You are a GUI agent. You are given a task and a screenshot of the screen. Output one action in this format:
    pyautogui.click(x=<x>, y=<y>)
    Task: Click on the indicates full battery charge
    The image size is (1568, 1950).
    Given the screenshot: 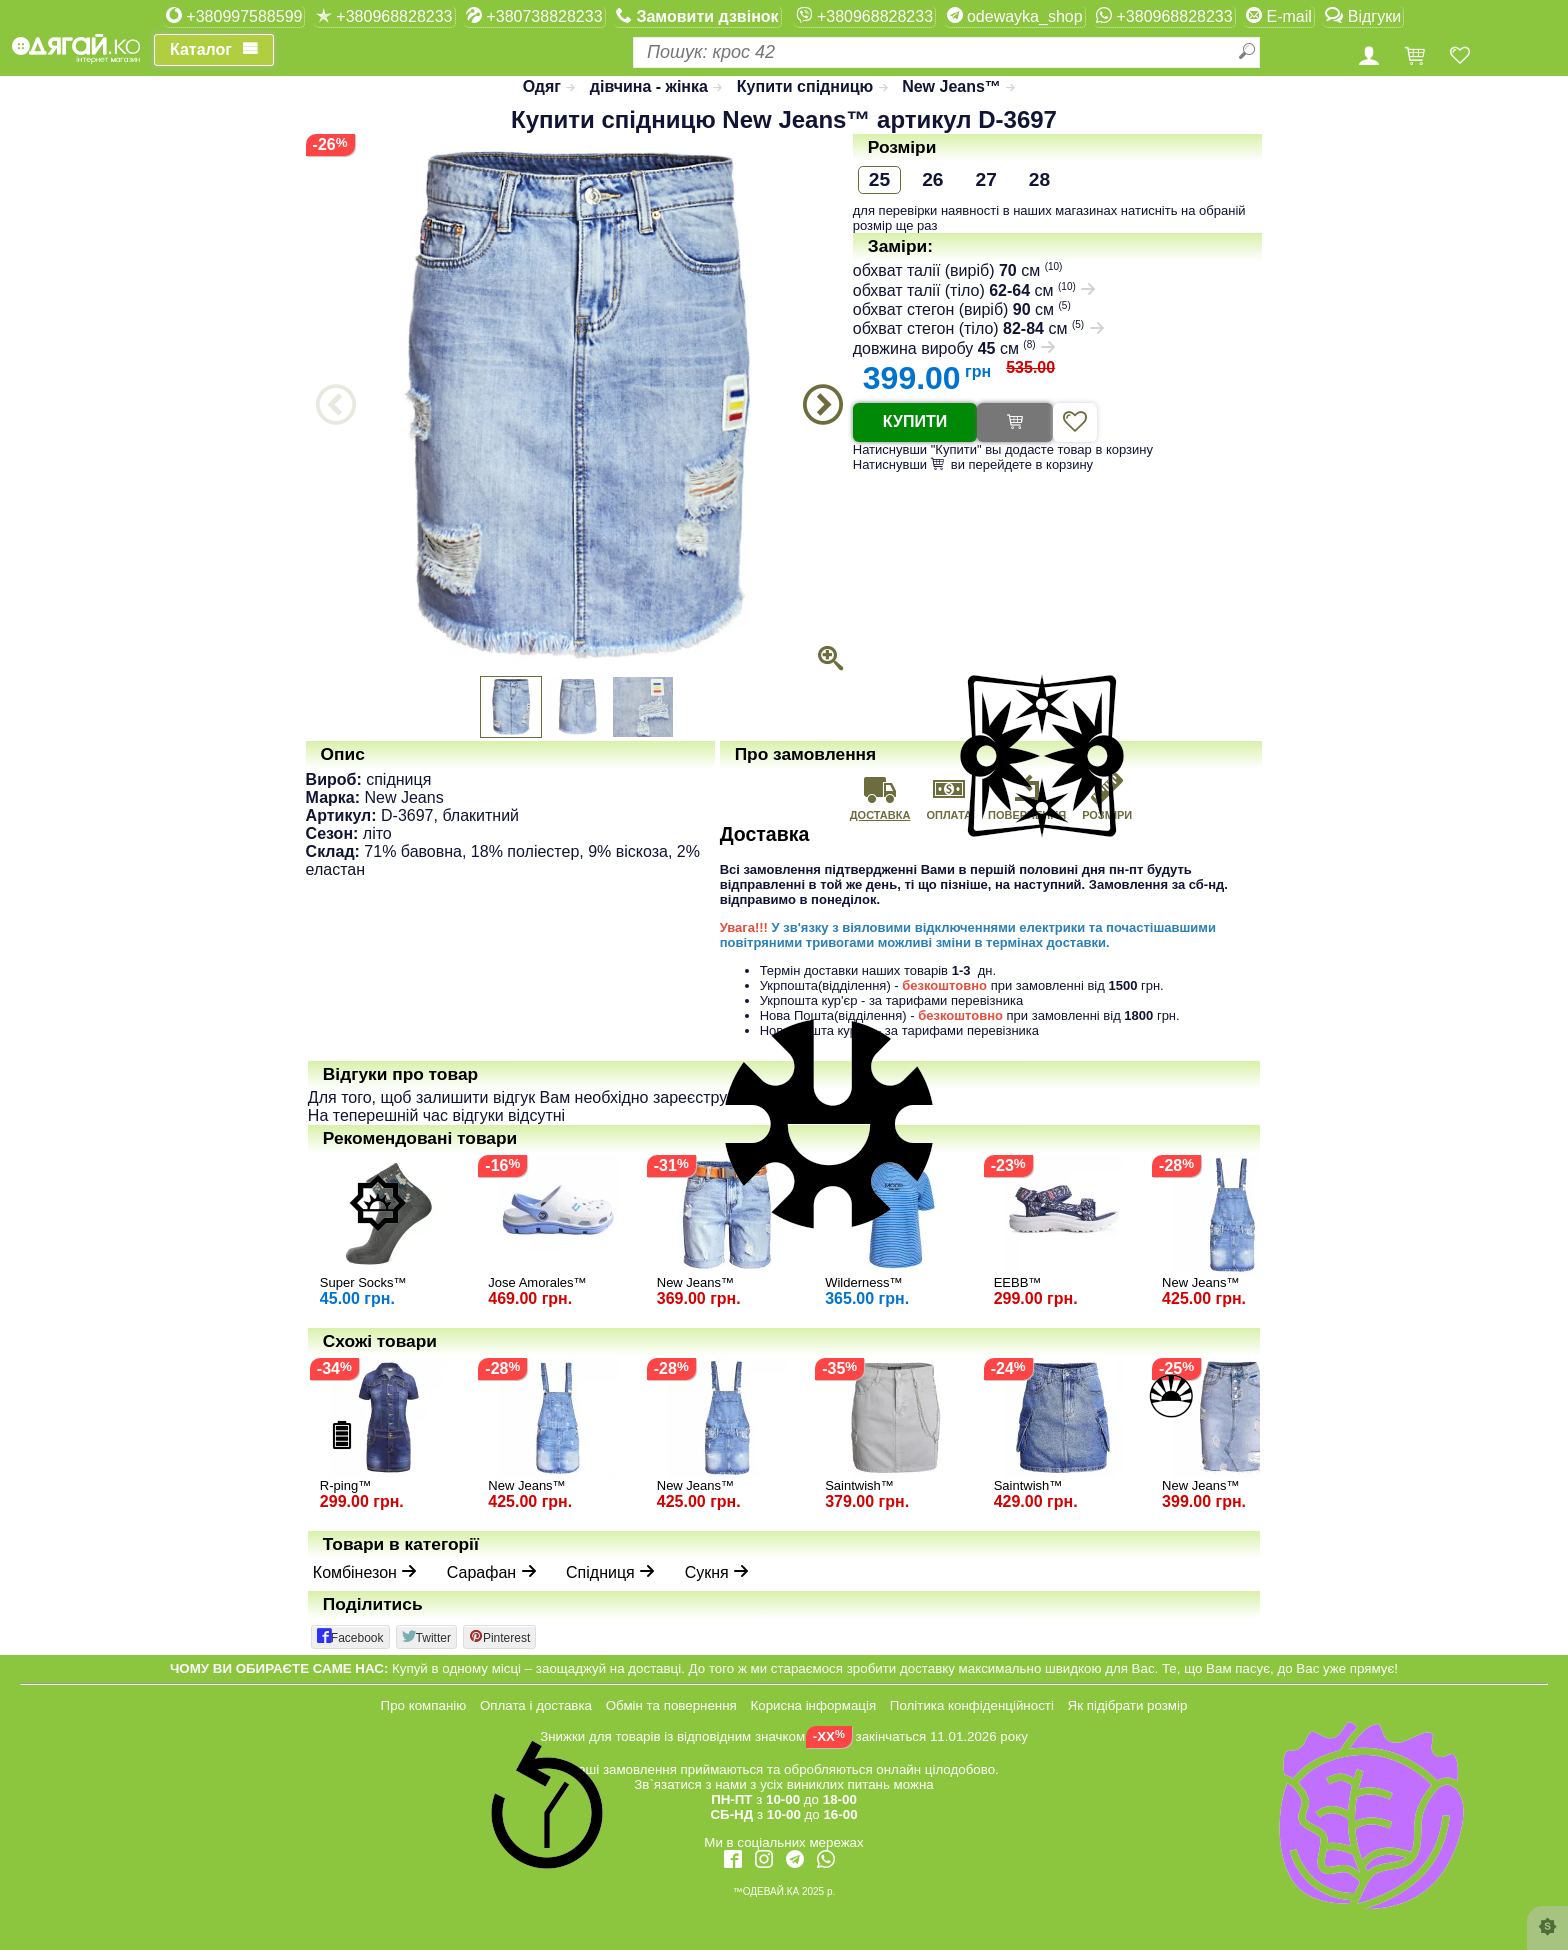 What is the action you would take?
    pyautogui.click(x=342, y=1435)
    